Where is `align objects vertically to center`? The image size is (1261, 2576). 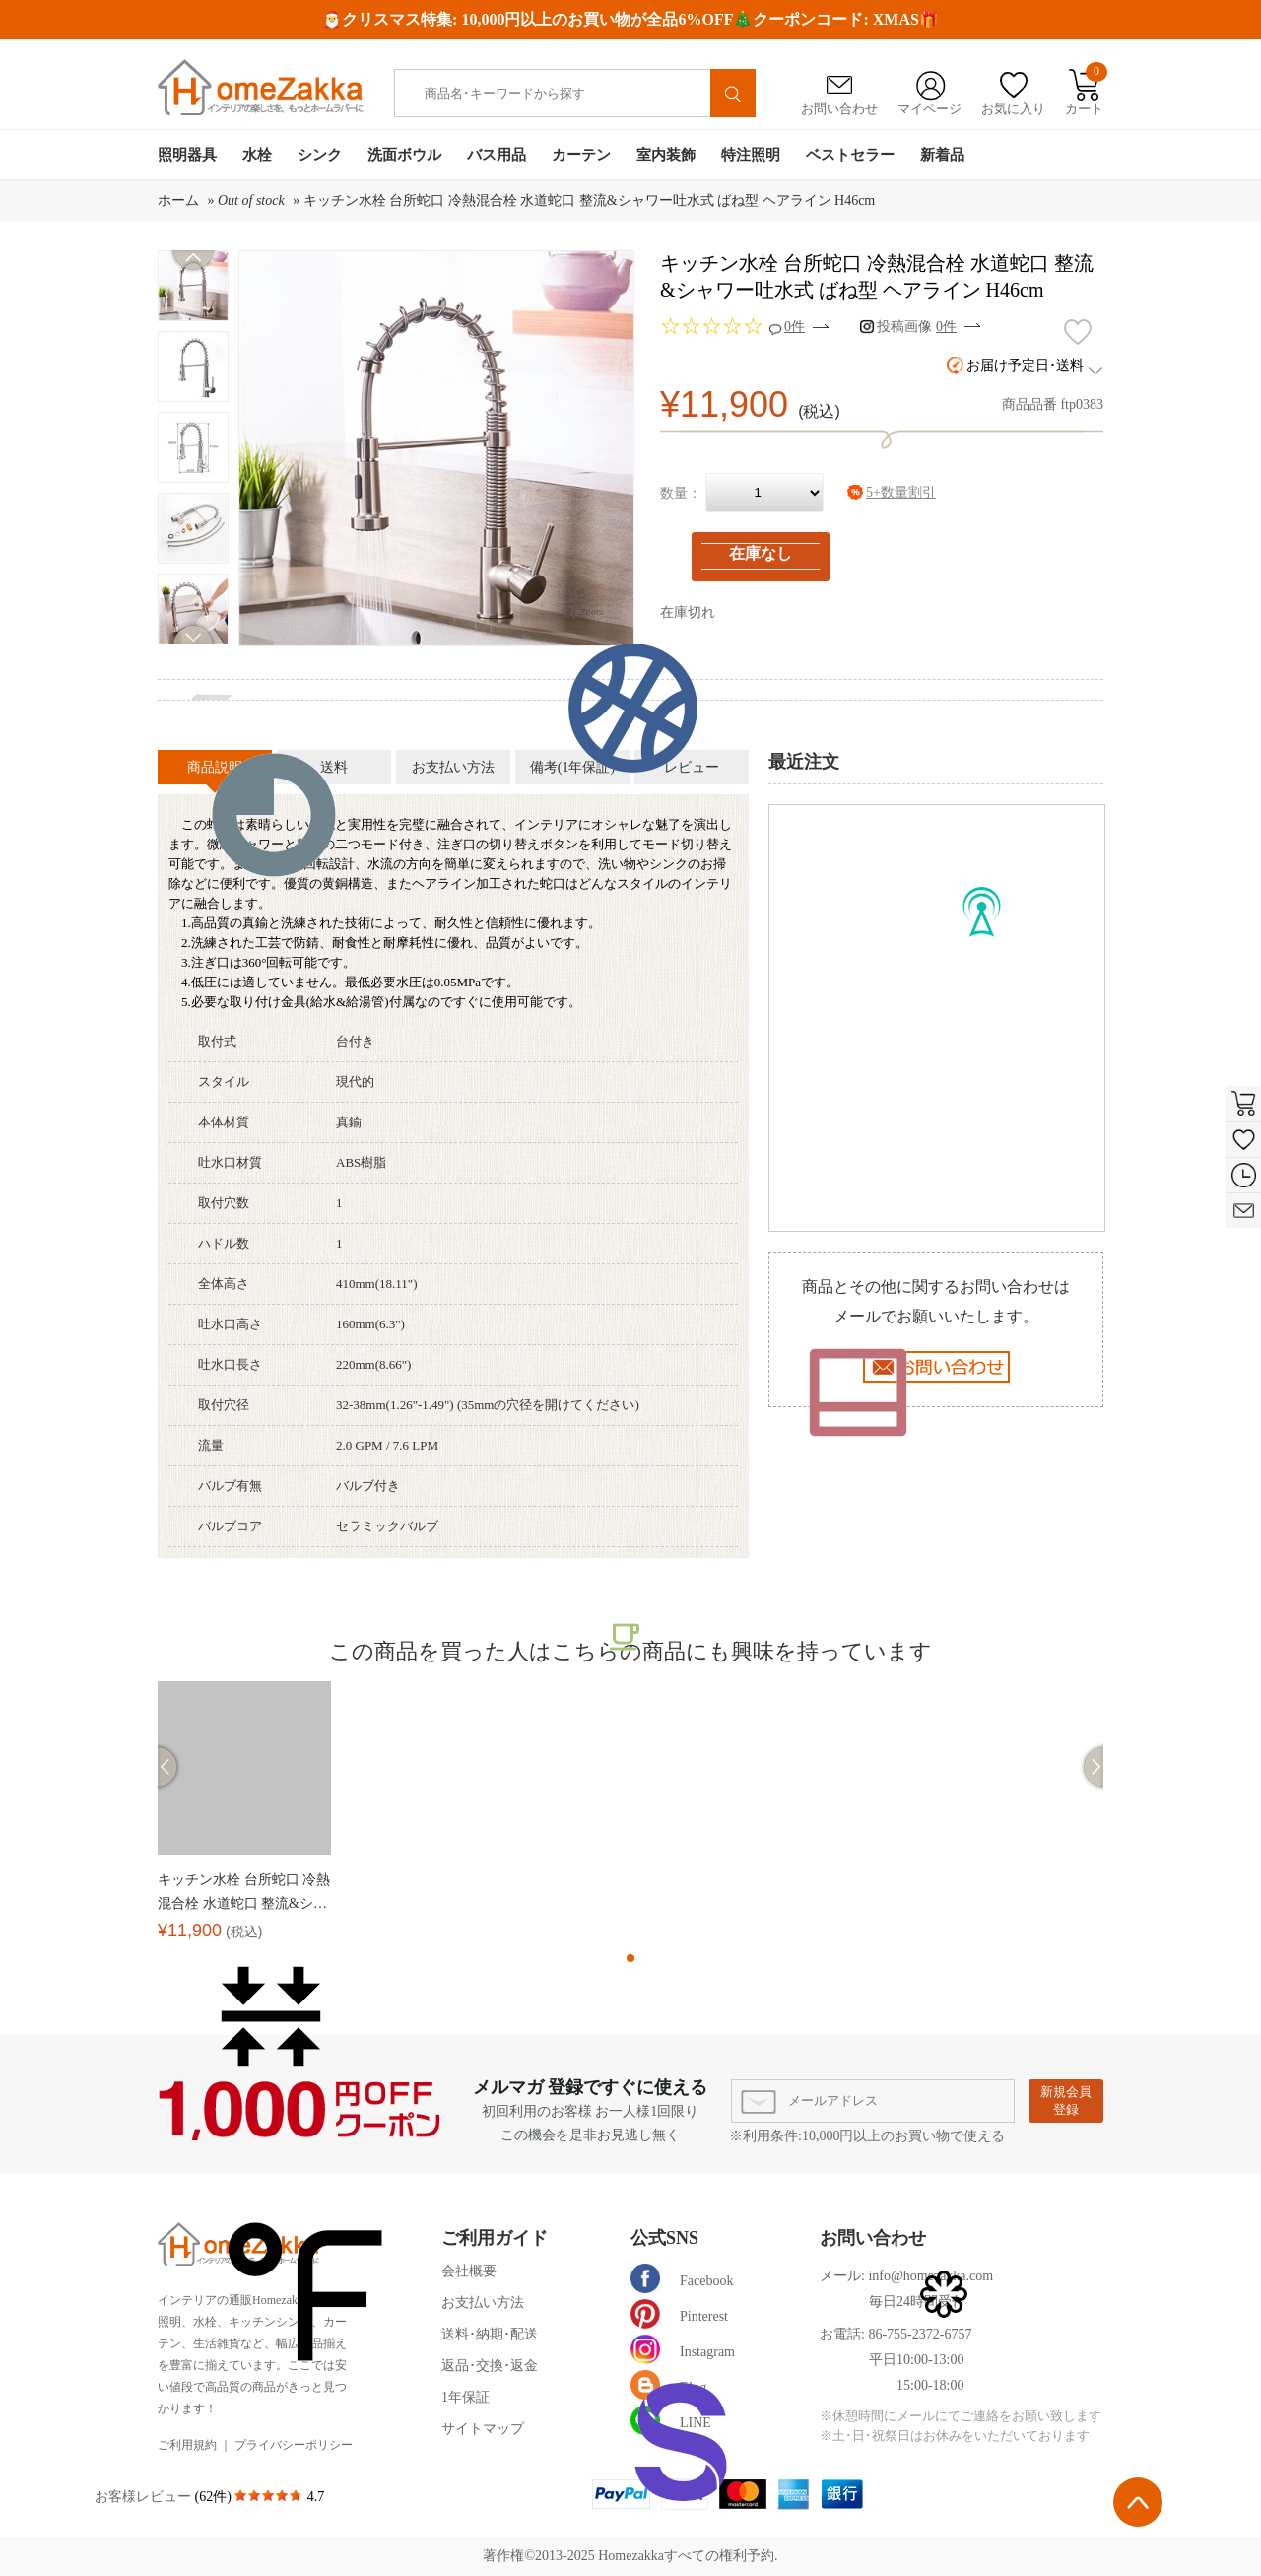
align objects vertically to center is located at coordinates (271, 2016).